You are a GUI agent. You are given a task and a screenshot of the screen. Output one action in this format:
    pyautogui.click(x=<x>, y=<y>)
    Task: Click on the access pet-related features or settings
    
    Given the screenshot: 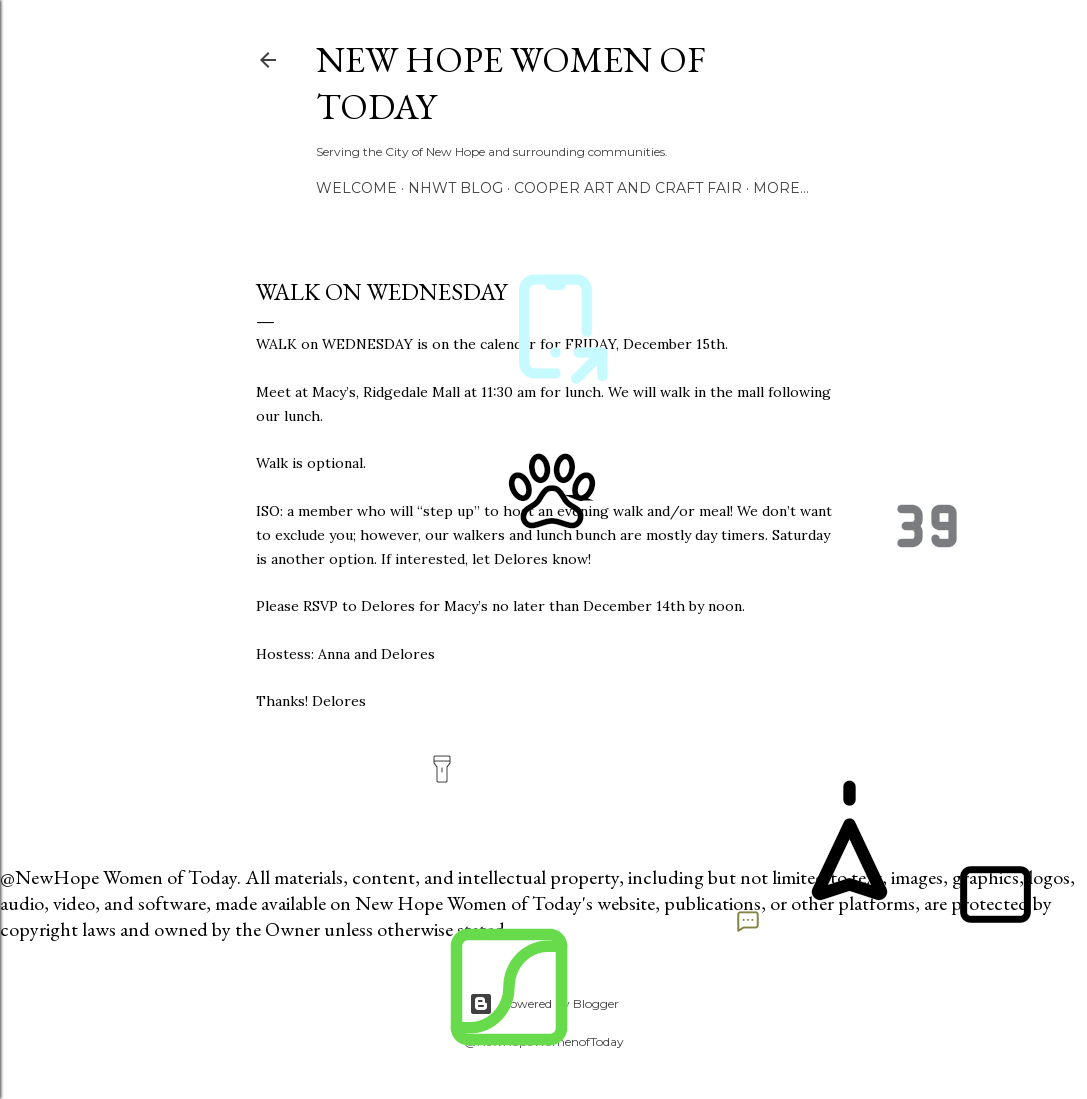 What is the action you would take?
    pyautogui.click(x=552, y=491)
    